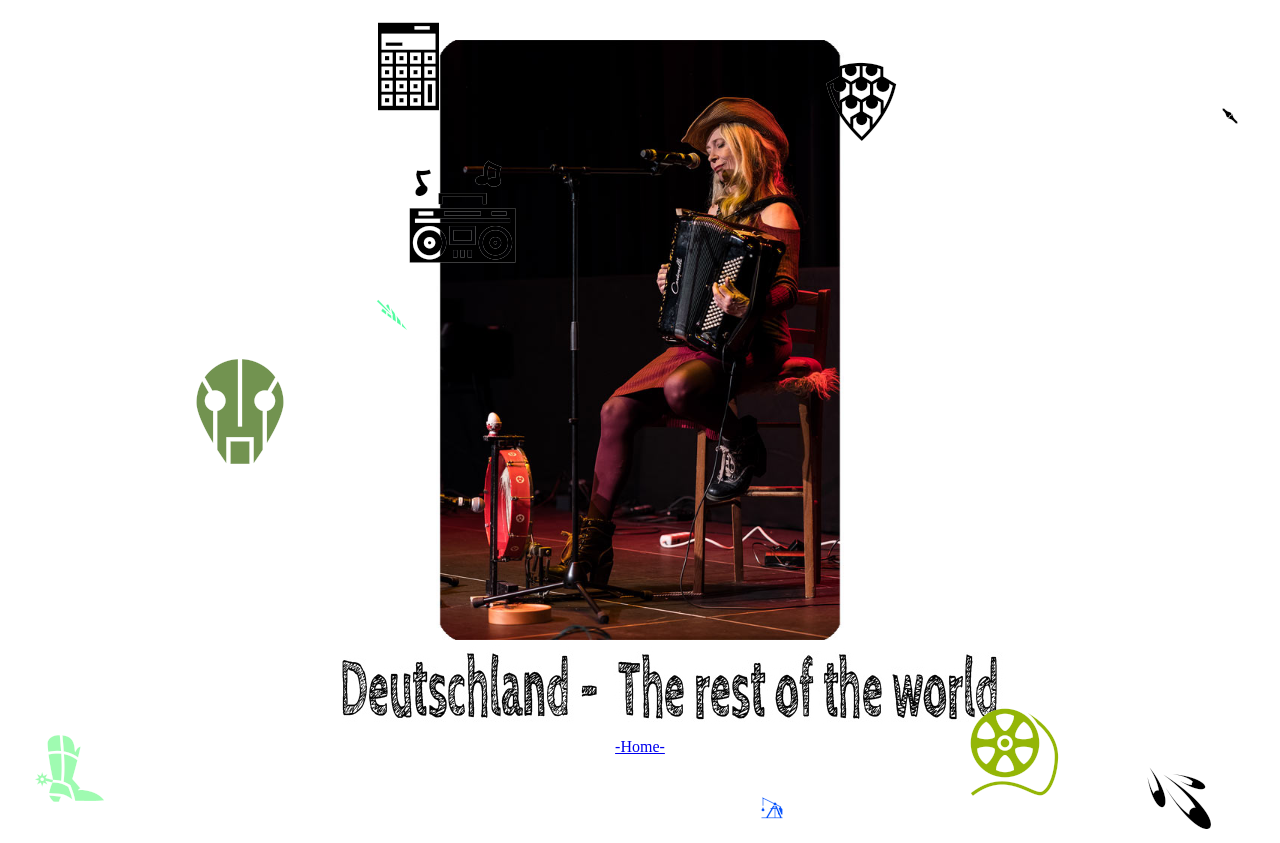 This screenshot has height=843, width=1280. I want to click on access video or film content, so click(1014, 752).